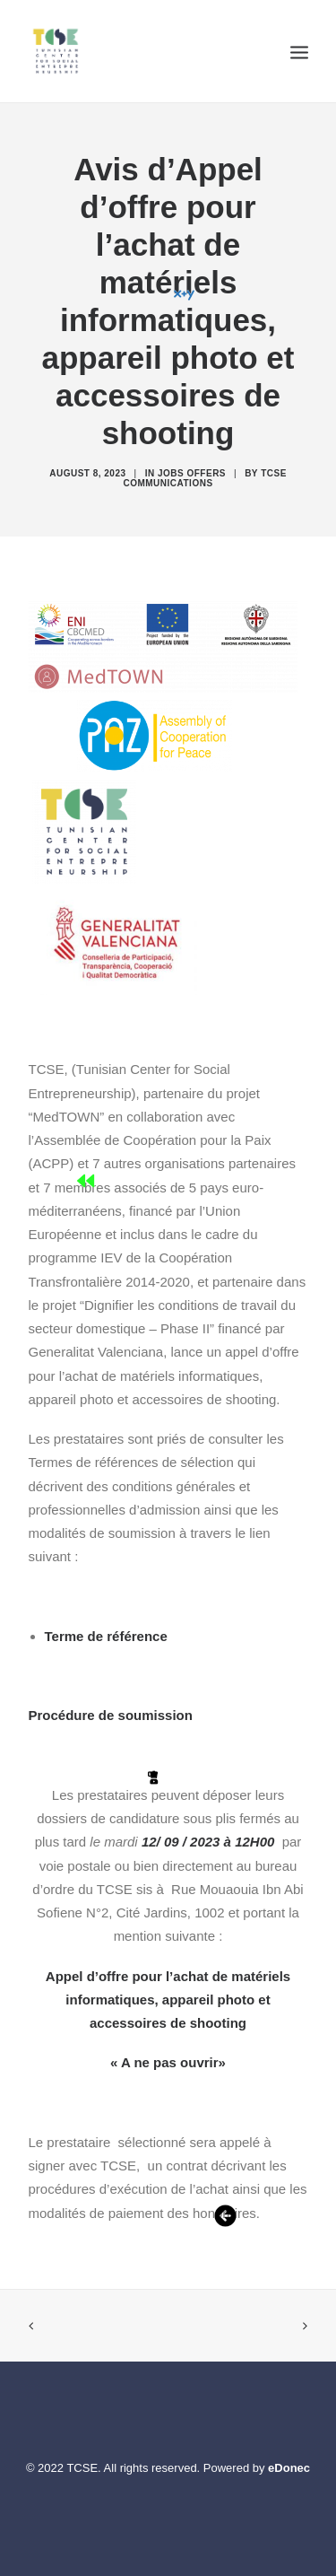 The height and width of the screenshot is (2576, 336). What do you see at coordinates (86, 1181) in the screenshot?
I see `go to previous track` at bounding box center [86, 1181].